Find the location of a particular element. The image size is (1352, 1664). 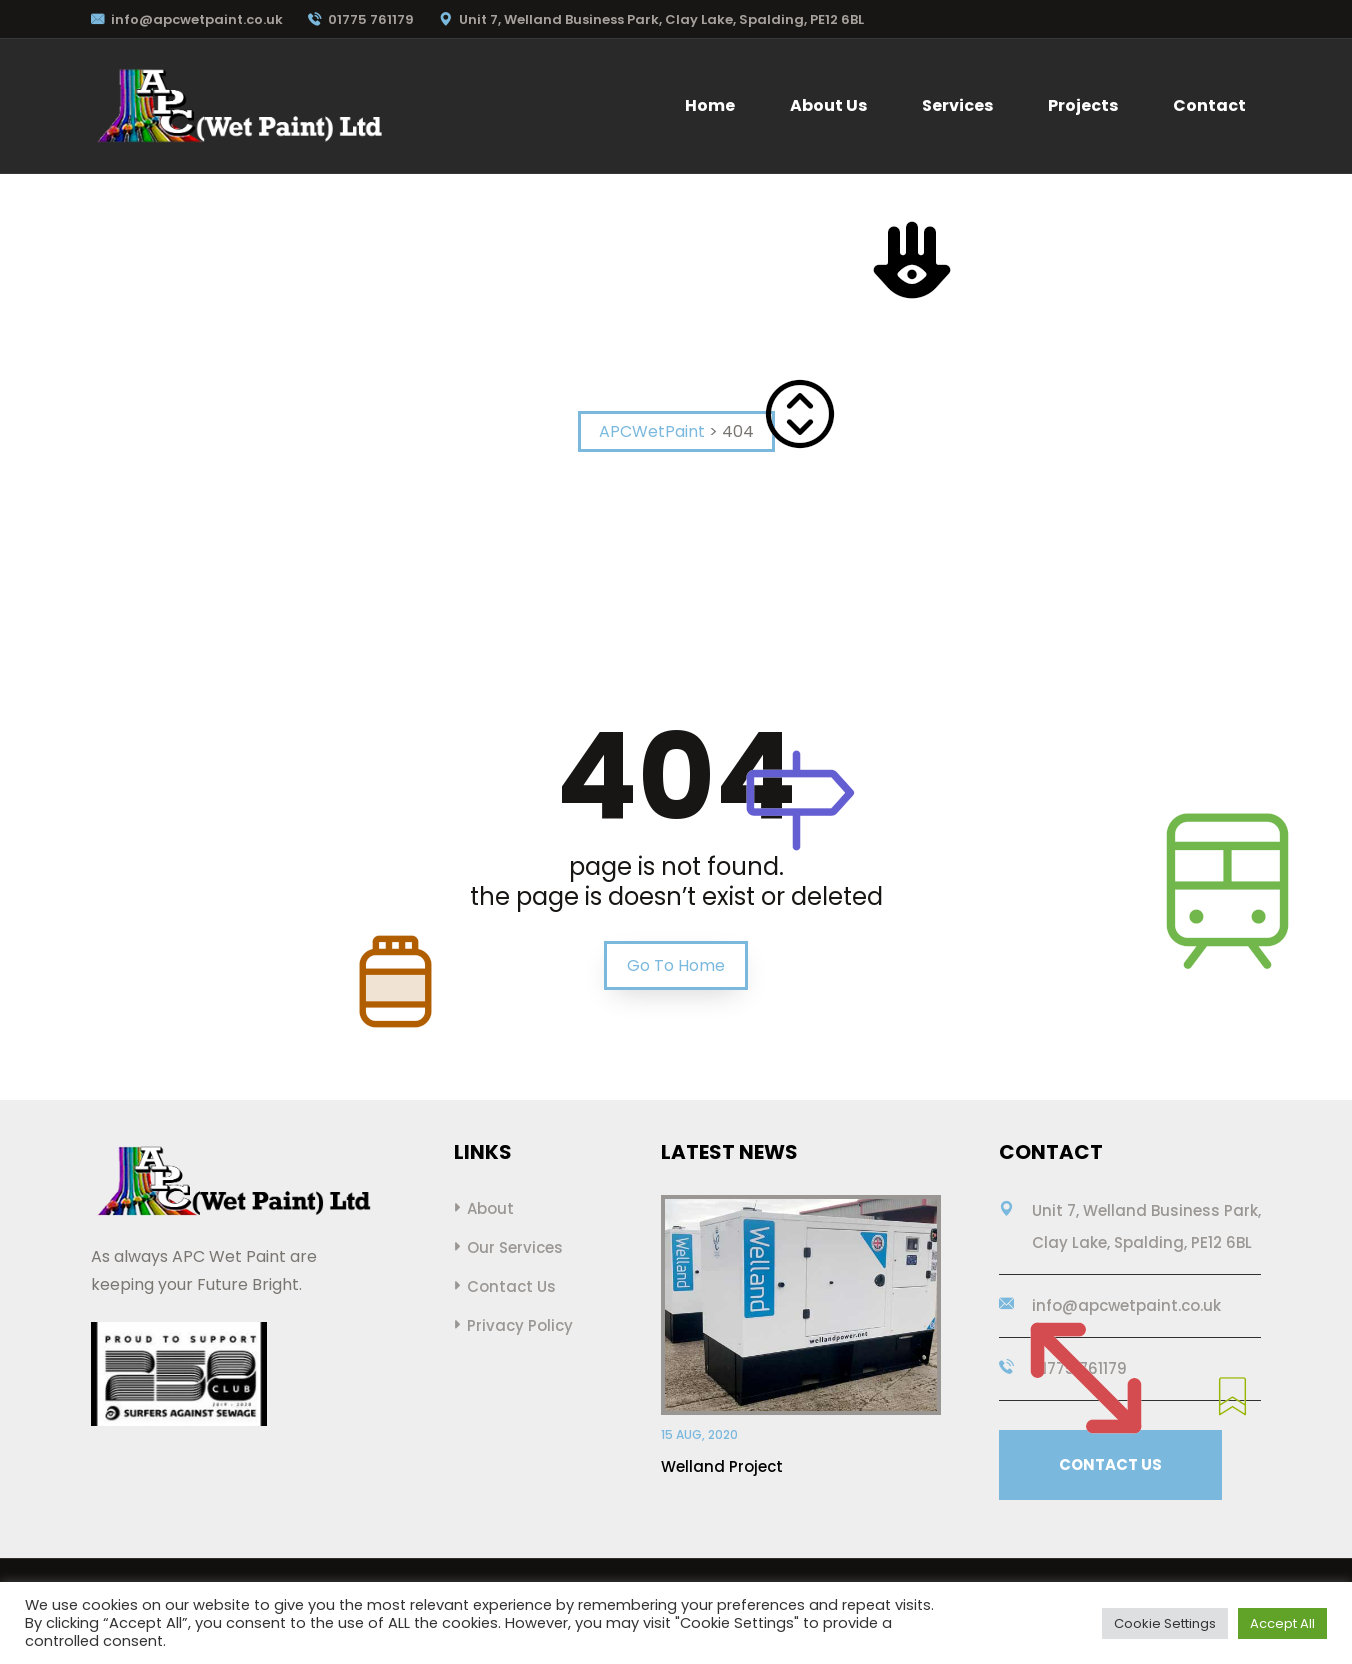

expand or collapse a section is located at coordinates (800, 414).